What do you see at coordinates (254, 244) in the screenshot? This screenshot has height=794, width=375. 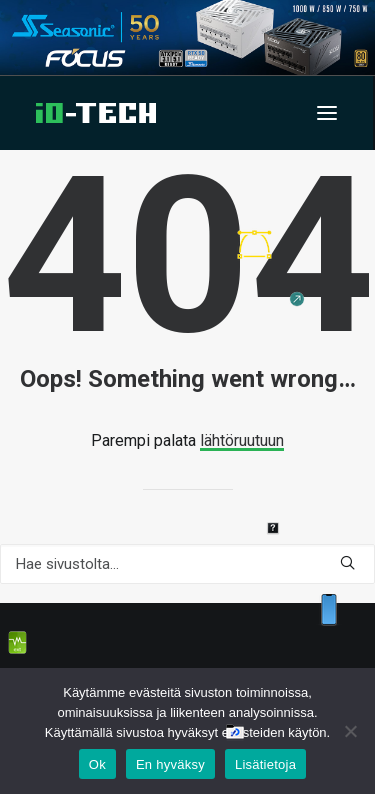 I see `access shape library in iMovie` at bounding box center [254, 244].